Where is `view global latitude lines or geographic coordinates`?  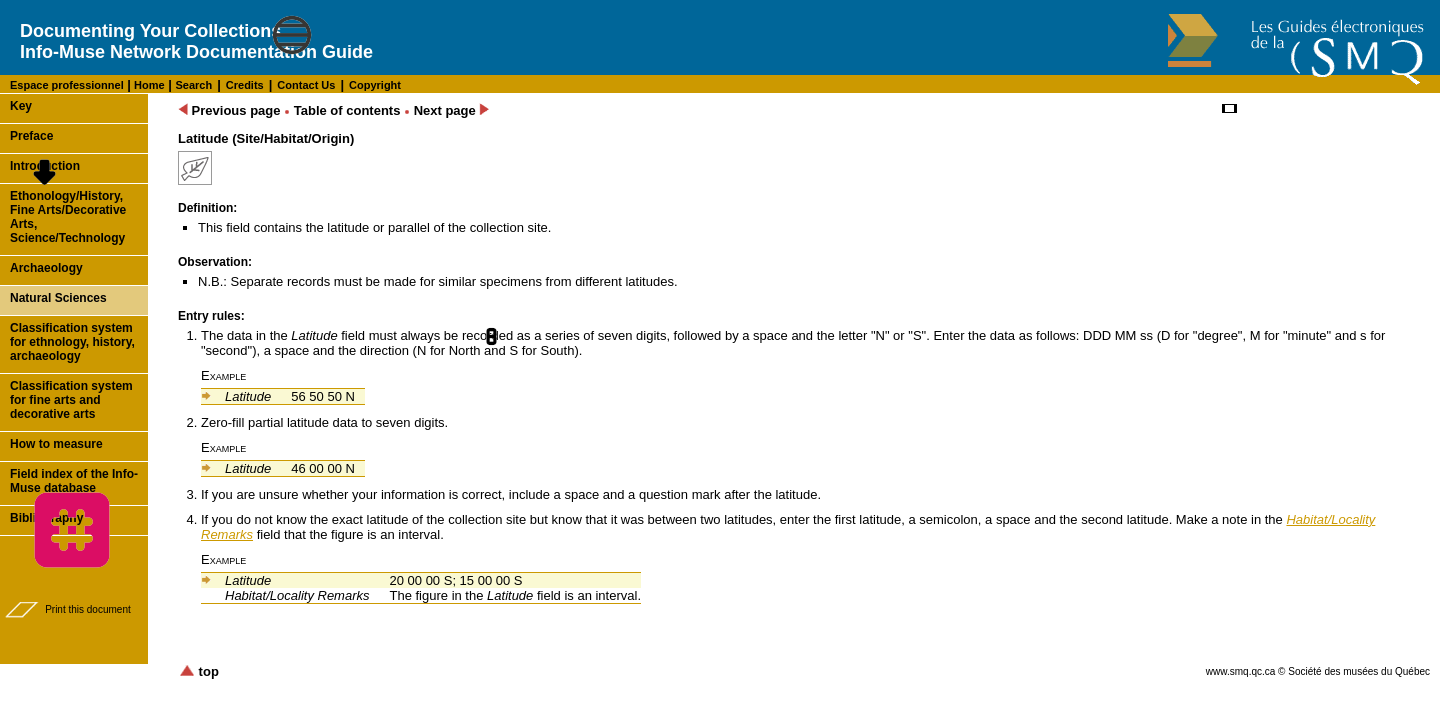 view global latitude lines or geographic coordinates is located at coordinates (292, 35).